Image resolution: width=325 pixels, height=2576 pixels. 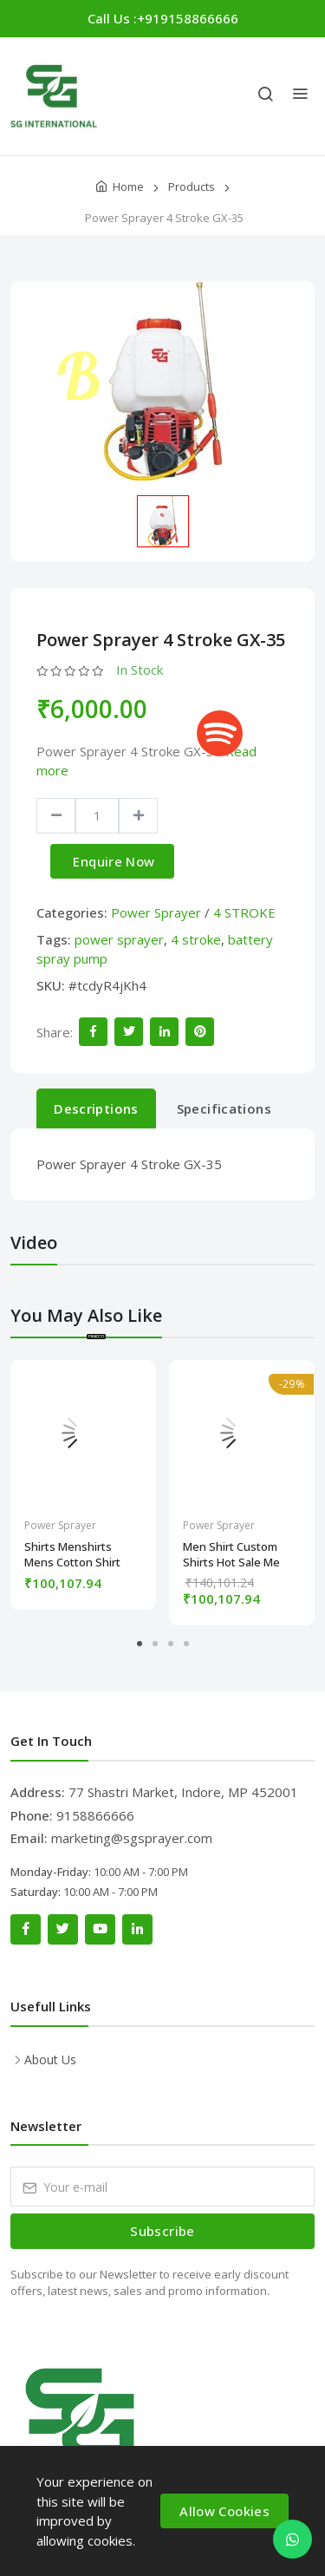 What do you see at coordinates (96, 1337) in the screenshot?
I see `open the Fineco banking app` at bounding box center [96, 1337].